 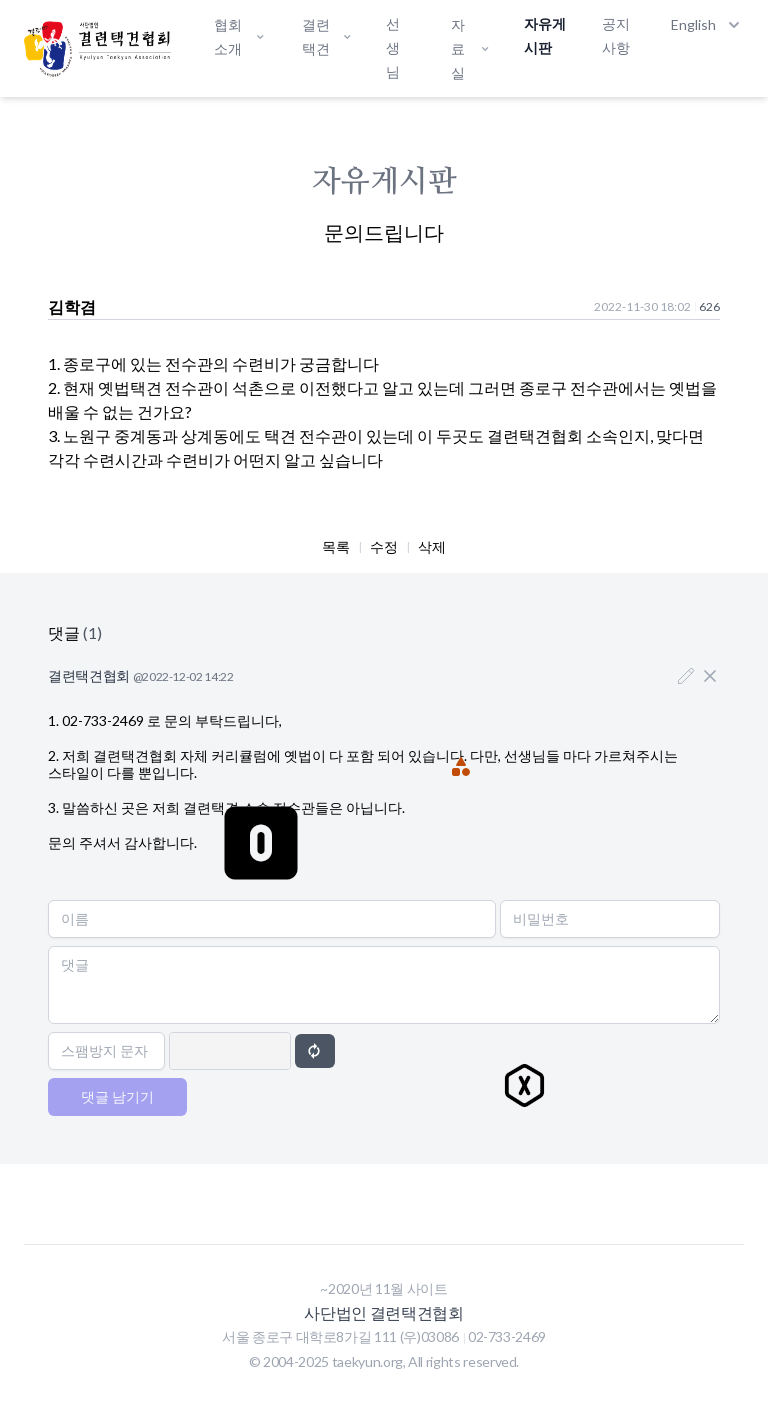 What do you see at coordinates (524, 1085) in the screenshot?
I see `close or cancel action` at bounding box center [524, 1085].